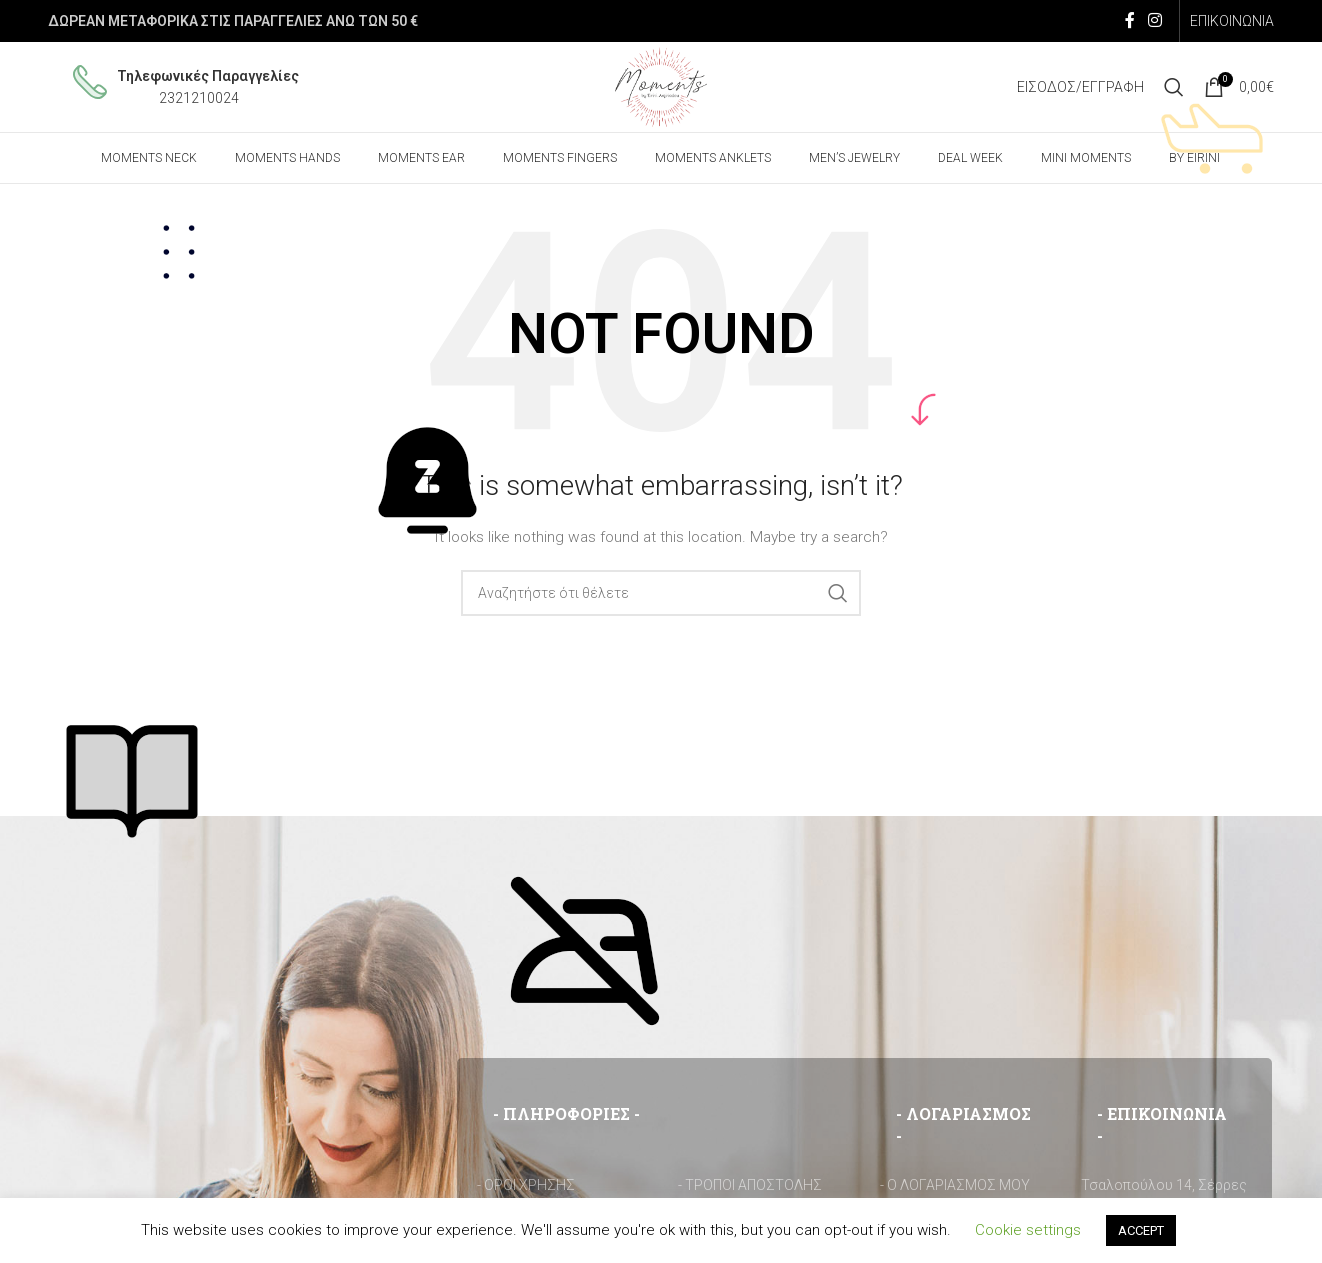 This screenshot has width=1322, height=1263. I want to click on drag to reorder items in a list, so click(179, 252).